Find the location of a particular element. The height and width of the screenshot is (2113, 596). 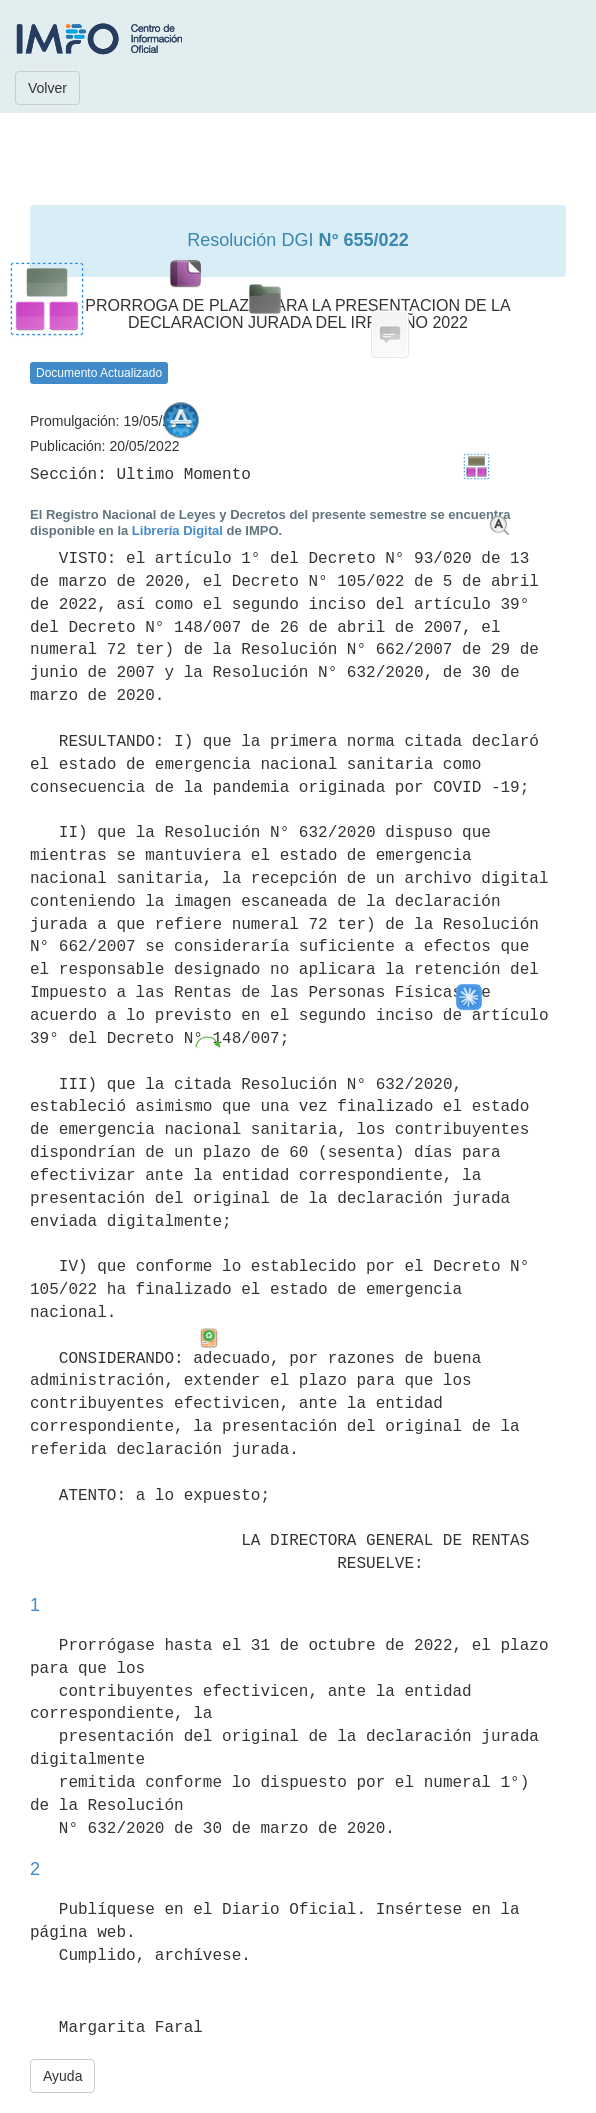

change desktop wallpaper settings is located at coordinates (185, 272).